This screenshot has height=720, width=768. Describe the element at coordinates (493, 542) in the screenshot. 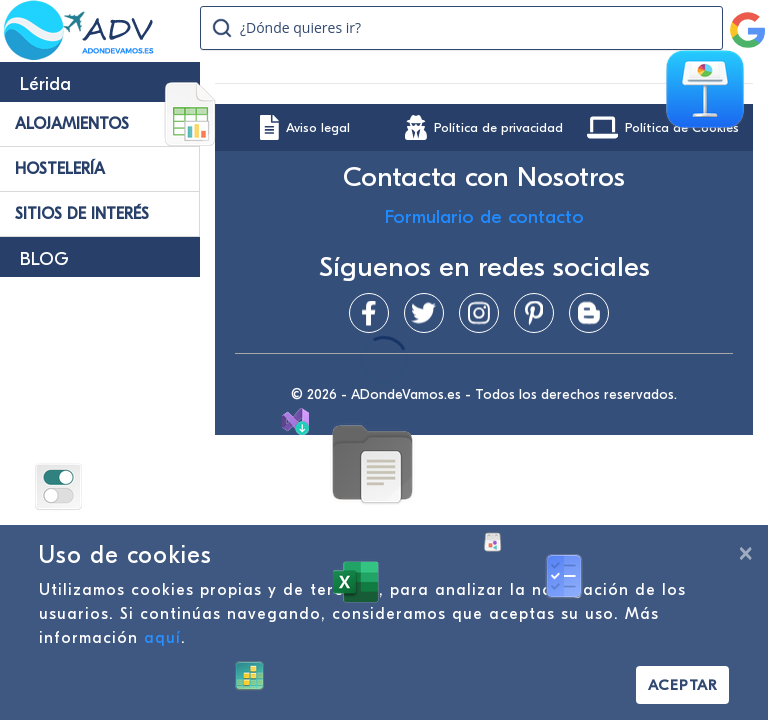

I see `open the software center to browse and install apps` at that location.